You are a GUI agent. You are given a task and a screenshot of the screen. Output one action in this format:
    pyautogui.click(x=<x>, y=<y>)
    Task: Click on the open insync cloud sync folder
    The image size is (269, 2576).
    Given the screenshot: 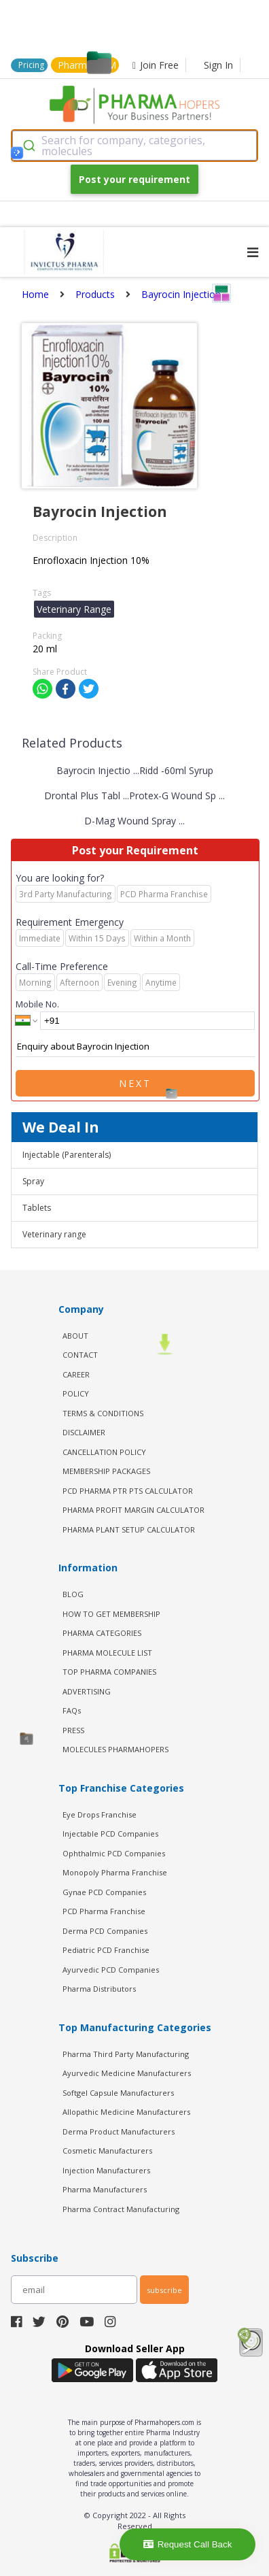 What is the action you would take?
    pyautogui.click(x=26, y=1739)
    